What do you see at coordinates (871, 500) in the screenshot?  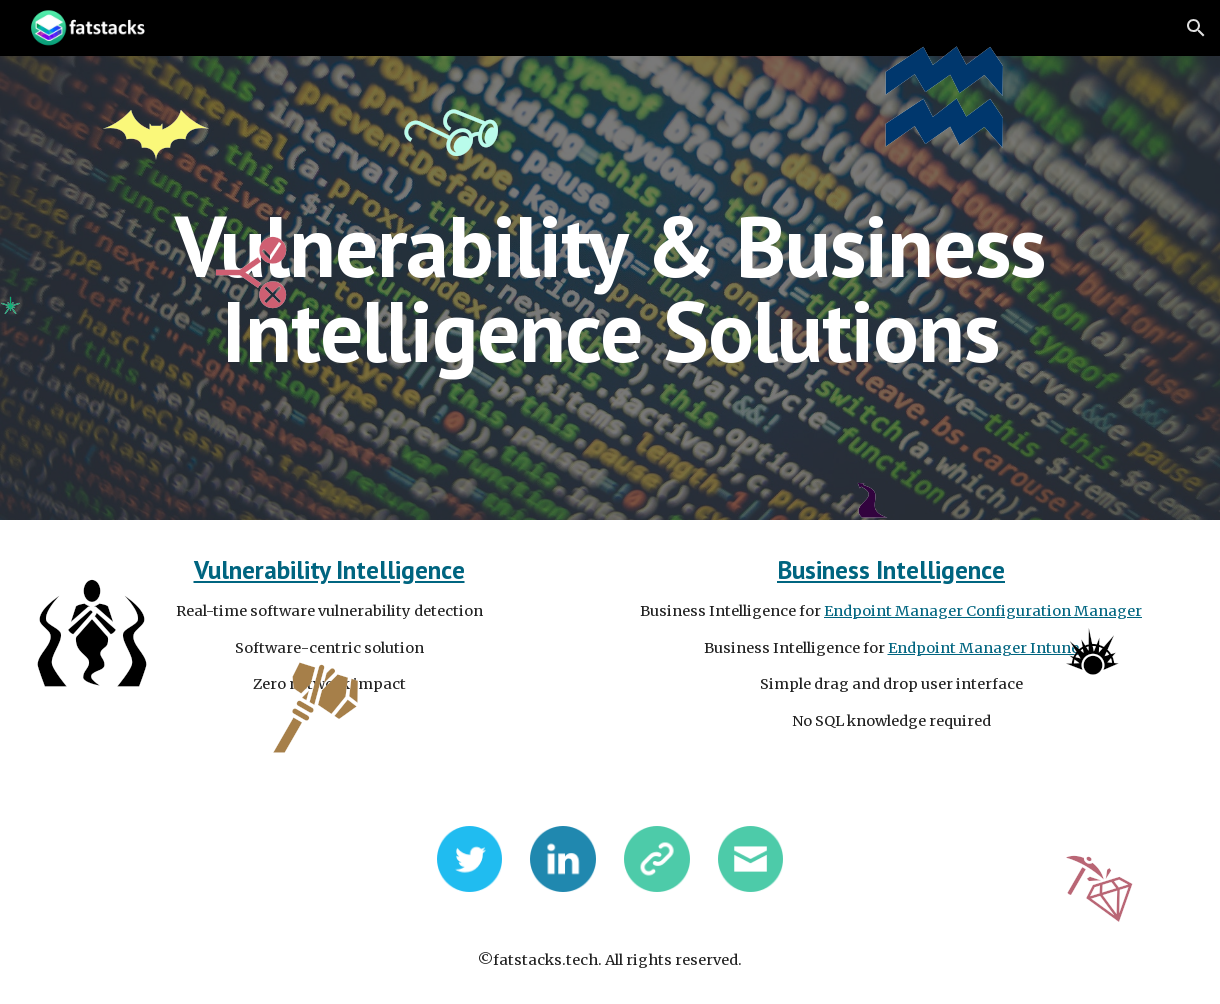 I see `dodge or evade action in gameplay` at bounding box center [871, 500].